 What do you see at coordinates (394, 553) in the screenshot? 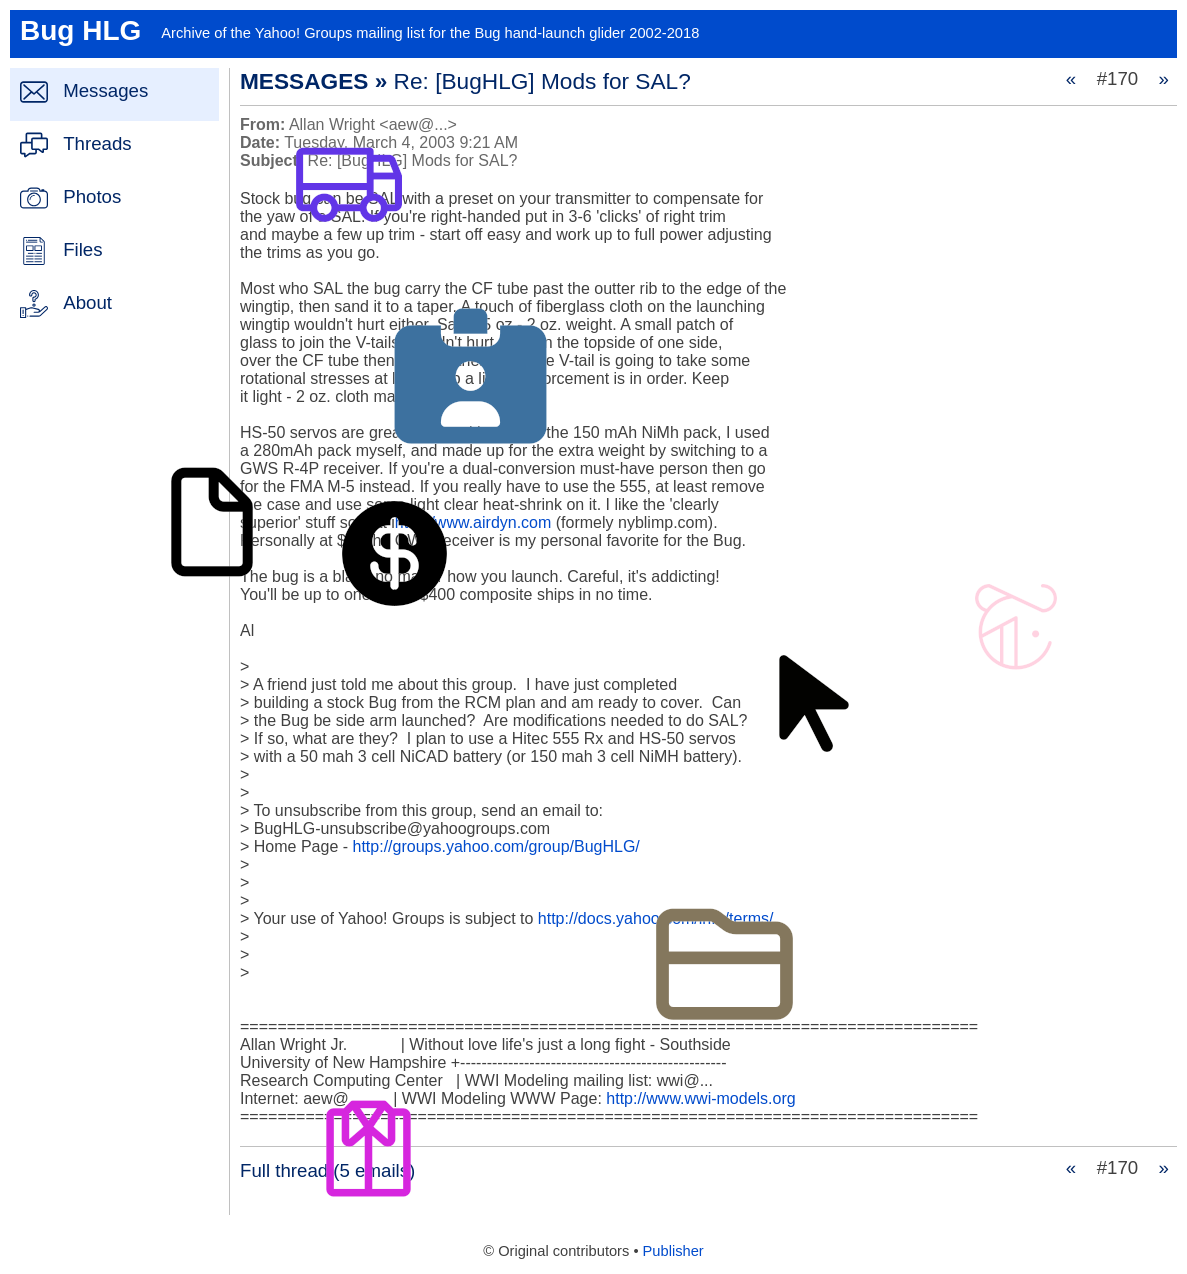
I see `view pricing or payment options` at bounding box center [394, 553].